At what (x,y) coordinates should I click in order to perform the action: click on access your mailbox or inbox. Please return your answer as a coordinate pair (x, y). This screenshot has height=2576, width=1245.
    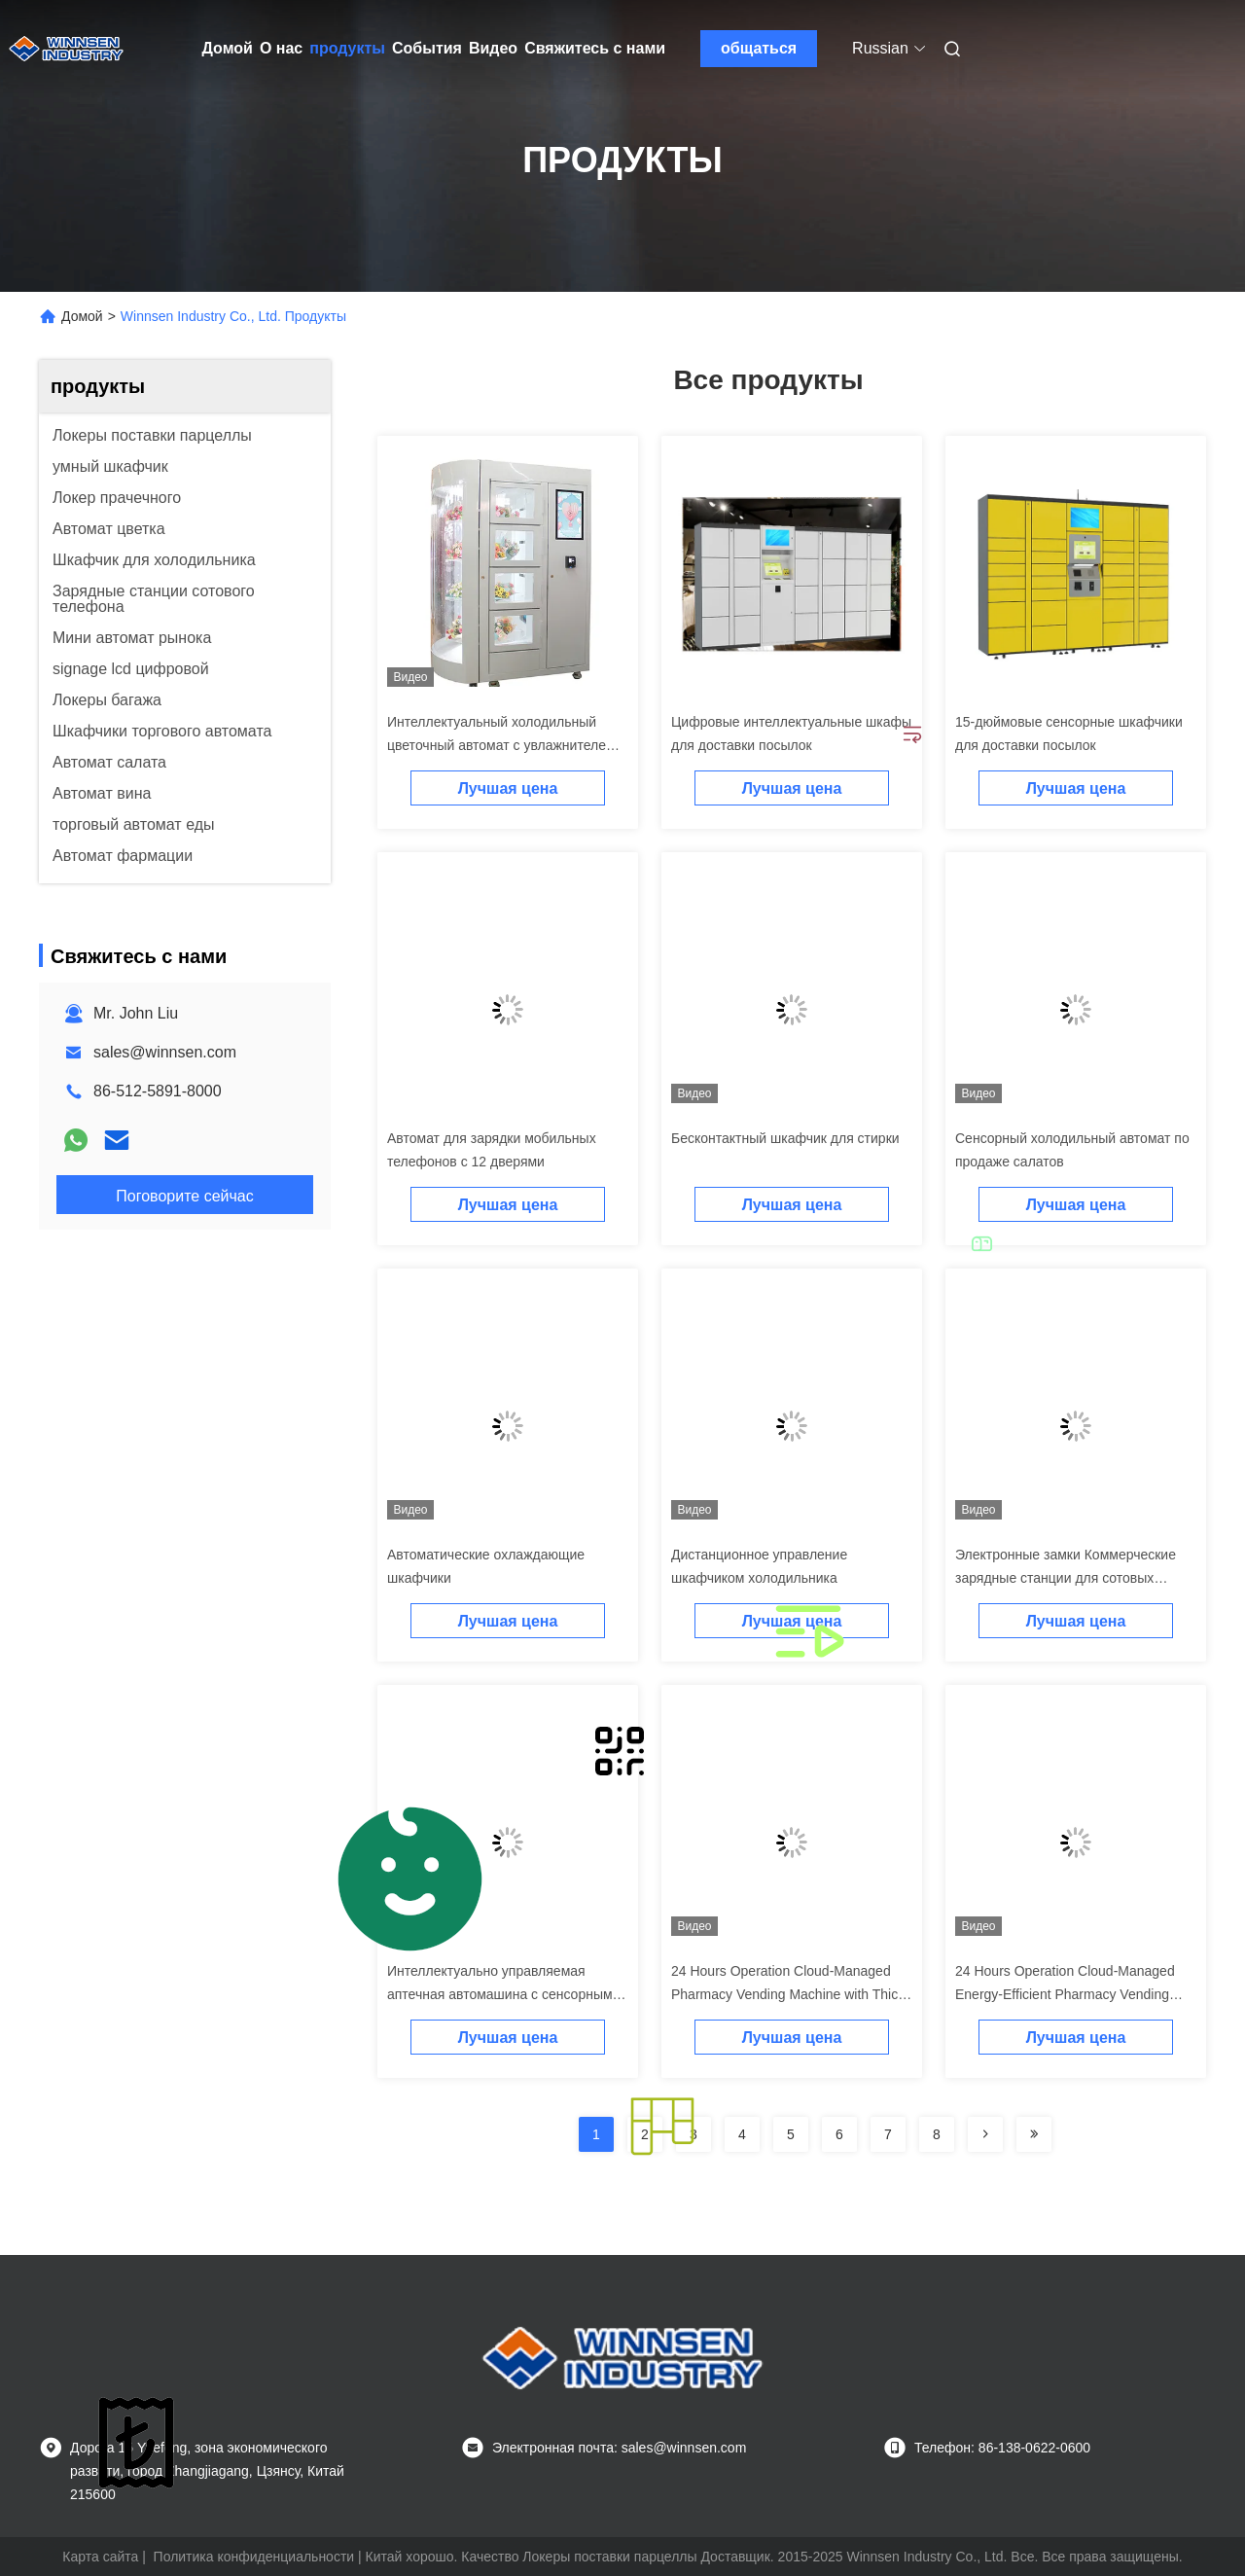
    Looking at the image, I should click on (981, 1243).